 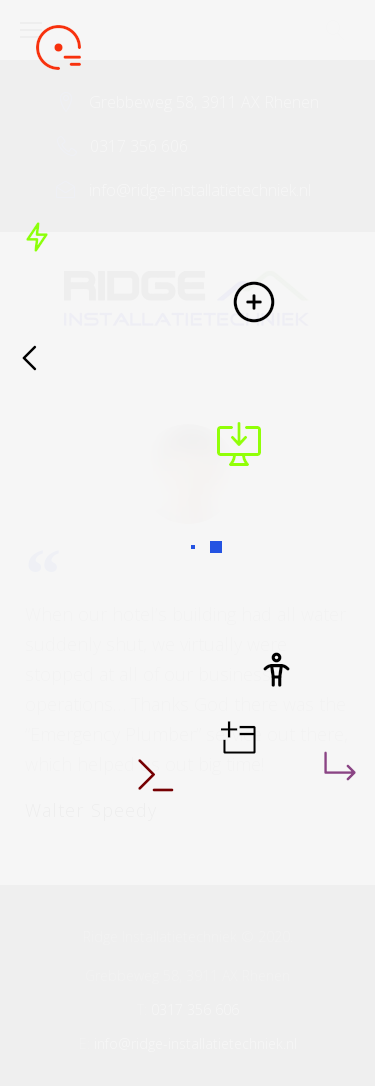 What do you see at coordinates (155, 774) in the screenshot?
I see `open the command palette` at bounding box center [155, 774].